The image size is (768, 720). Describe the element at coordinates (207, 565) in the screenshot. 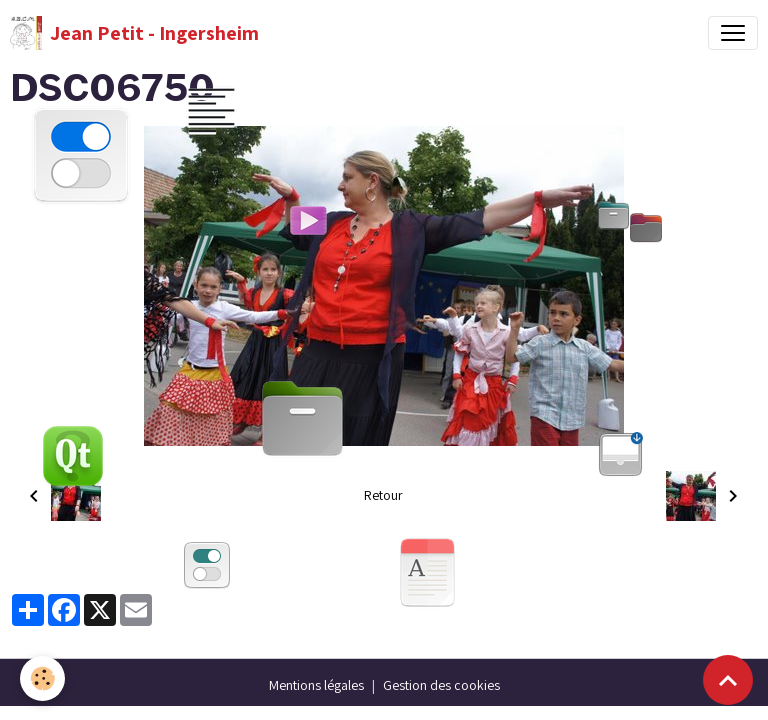

I see `open desktop preferences or settings` at that location.